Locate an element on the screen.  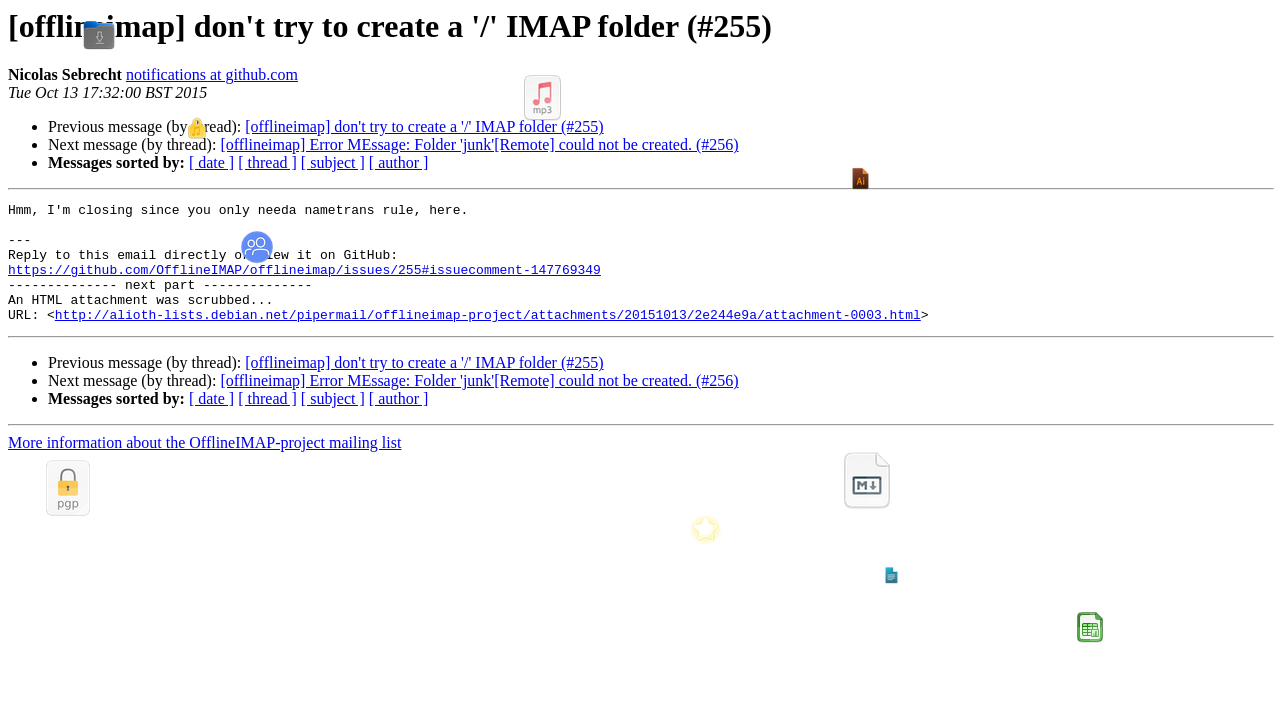
a pgp-encrypted file is located at coordinates (68, 488).